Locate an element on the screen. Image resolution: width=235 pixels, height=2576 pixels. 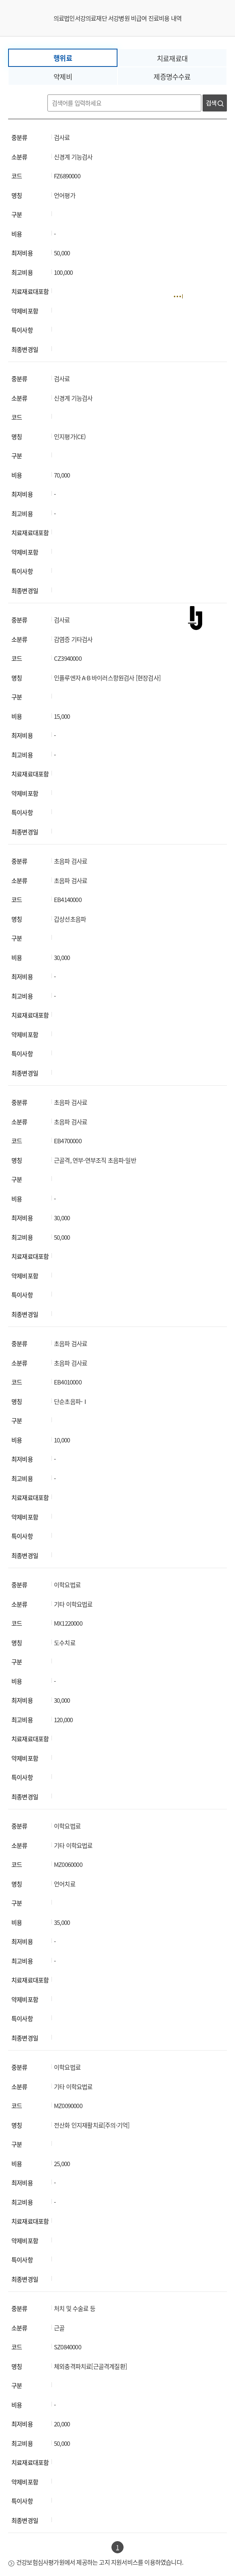
open lastpass password manager is located at coordinates (178, 296).